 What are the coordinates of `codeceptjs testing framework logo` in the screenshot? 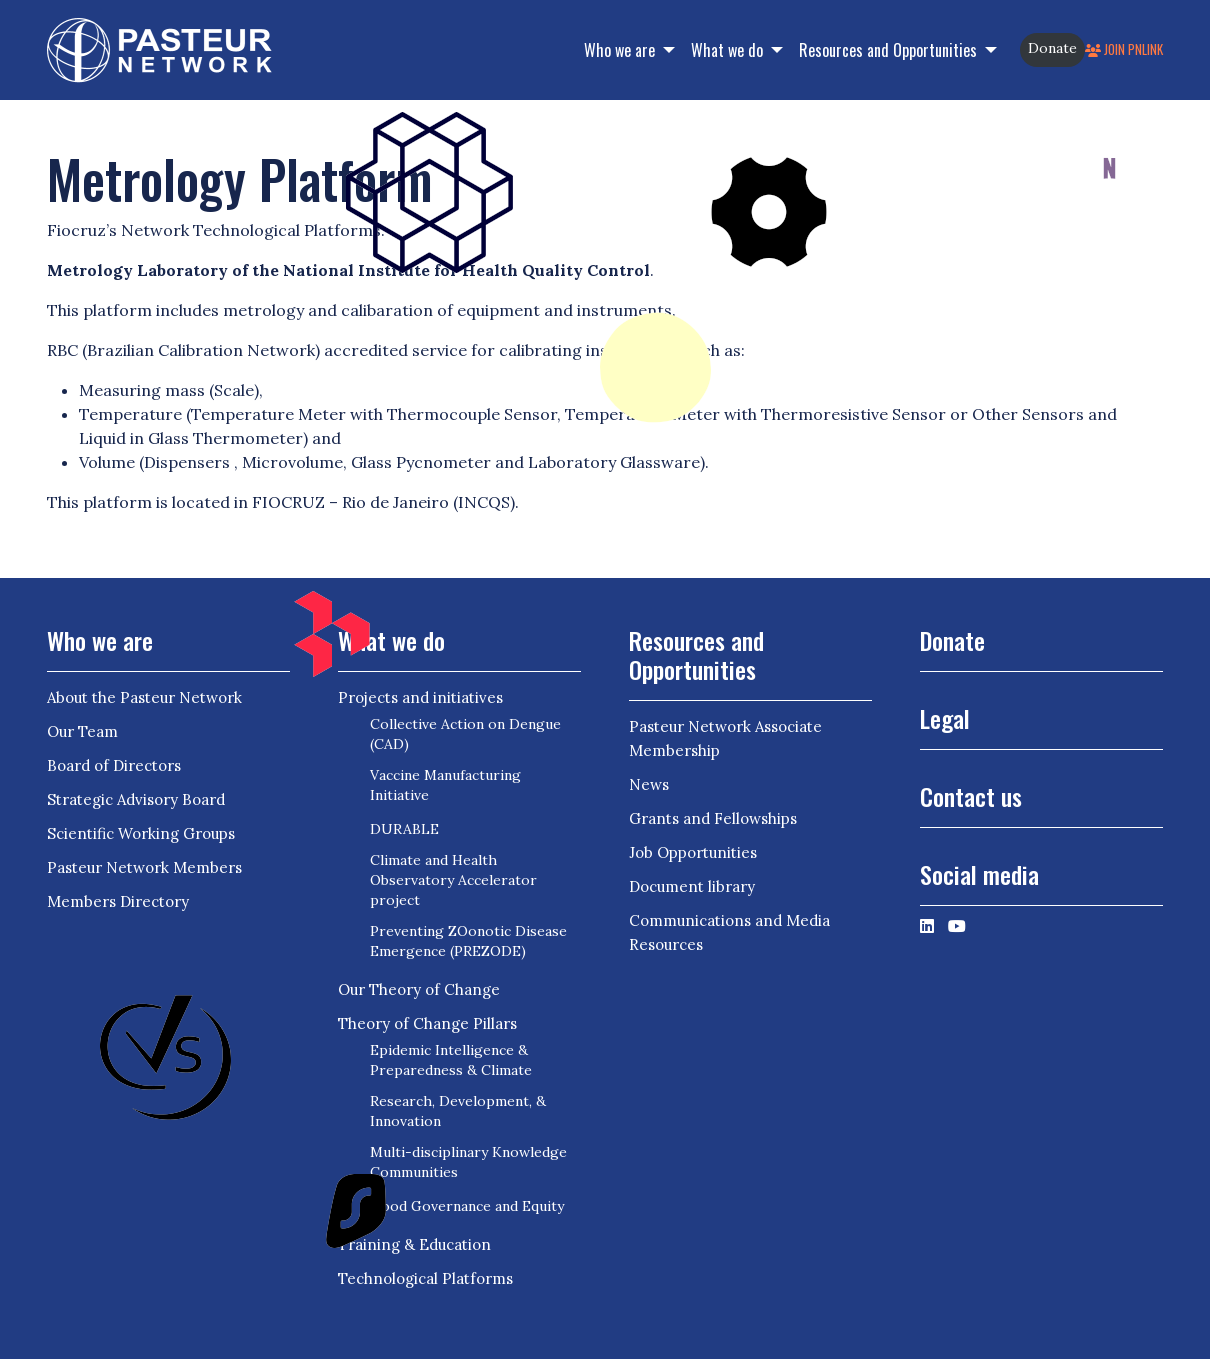 It's located at (165, 1057).